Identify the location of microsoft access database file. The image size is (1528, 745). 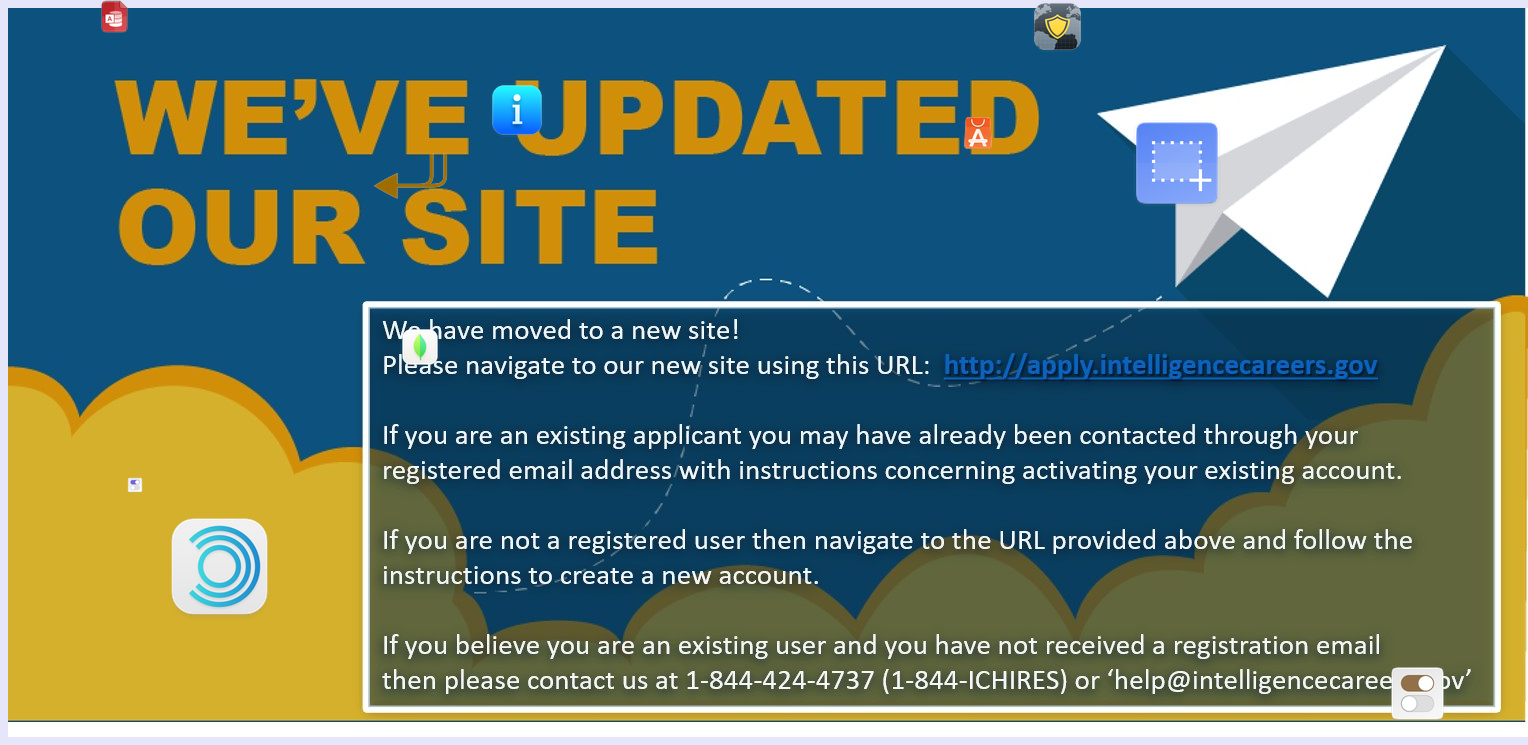
(114, 16).